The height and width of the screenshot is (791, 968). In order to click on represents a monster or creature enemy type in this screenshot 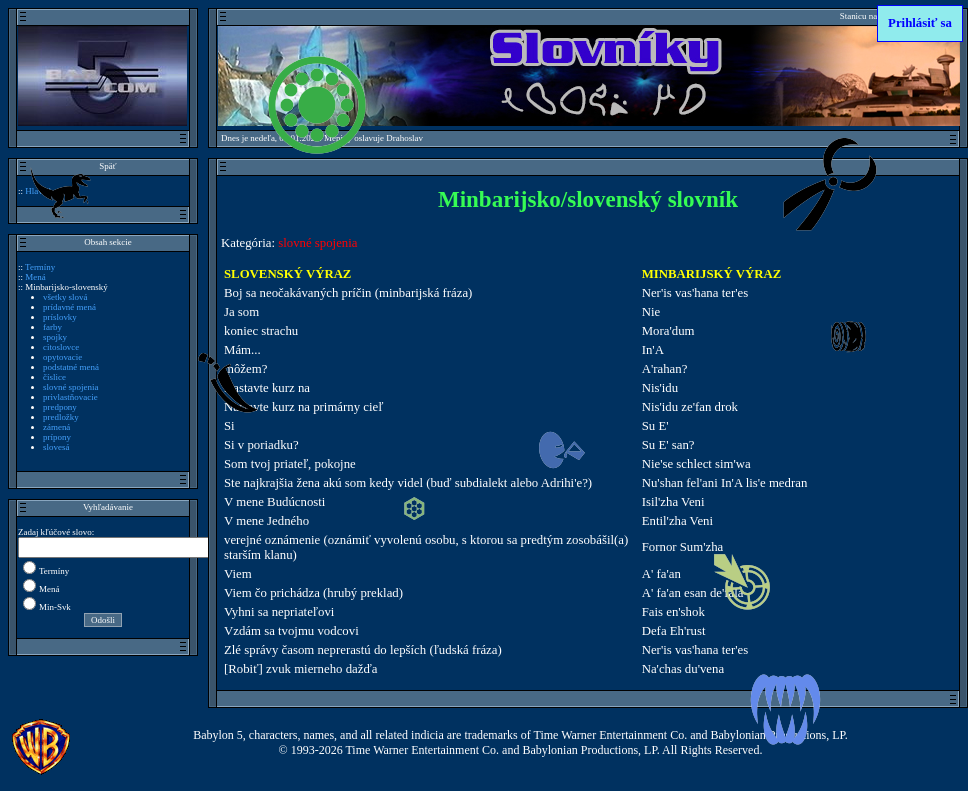, I will do `click(785, 709)`.